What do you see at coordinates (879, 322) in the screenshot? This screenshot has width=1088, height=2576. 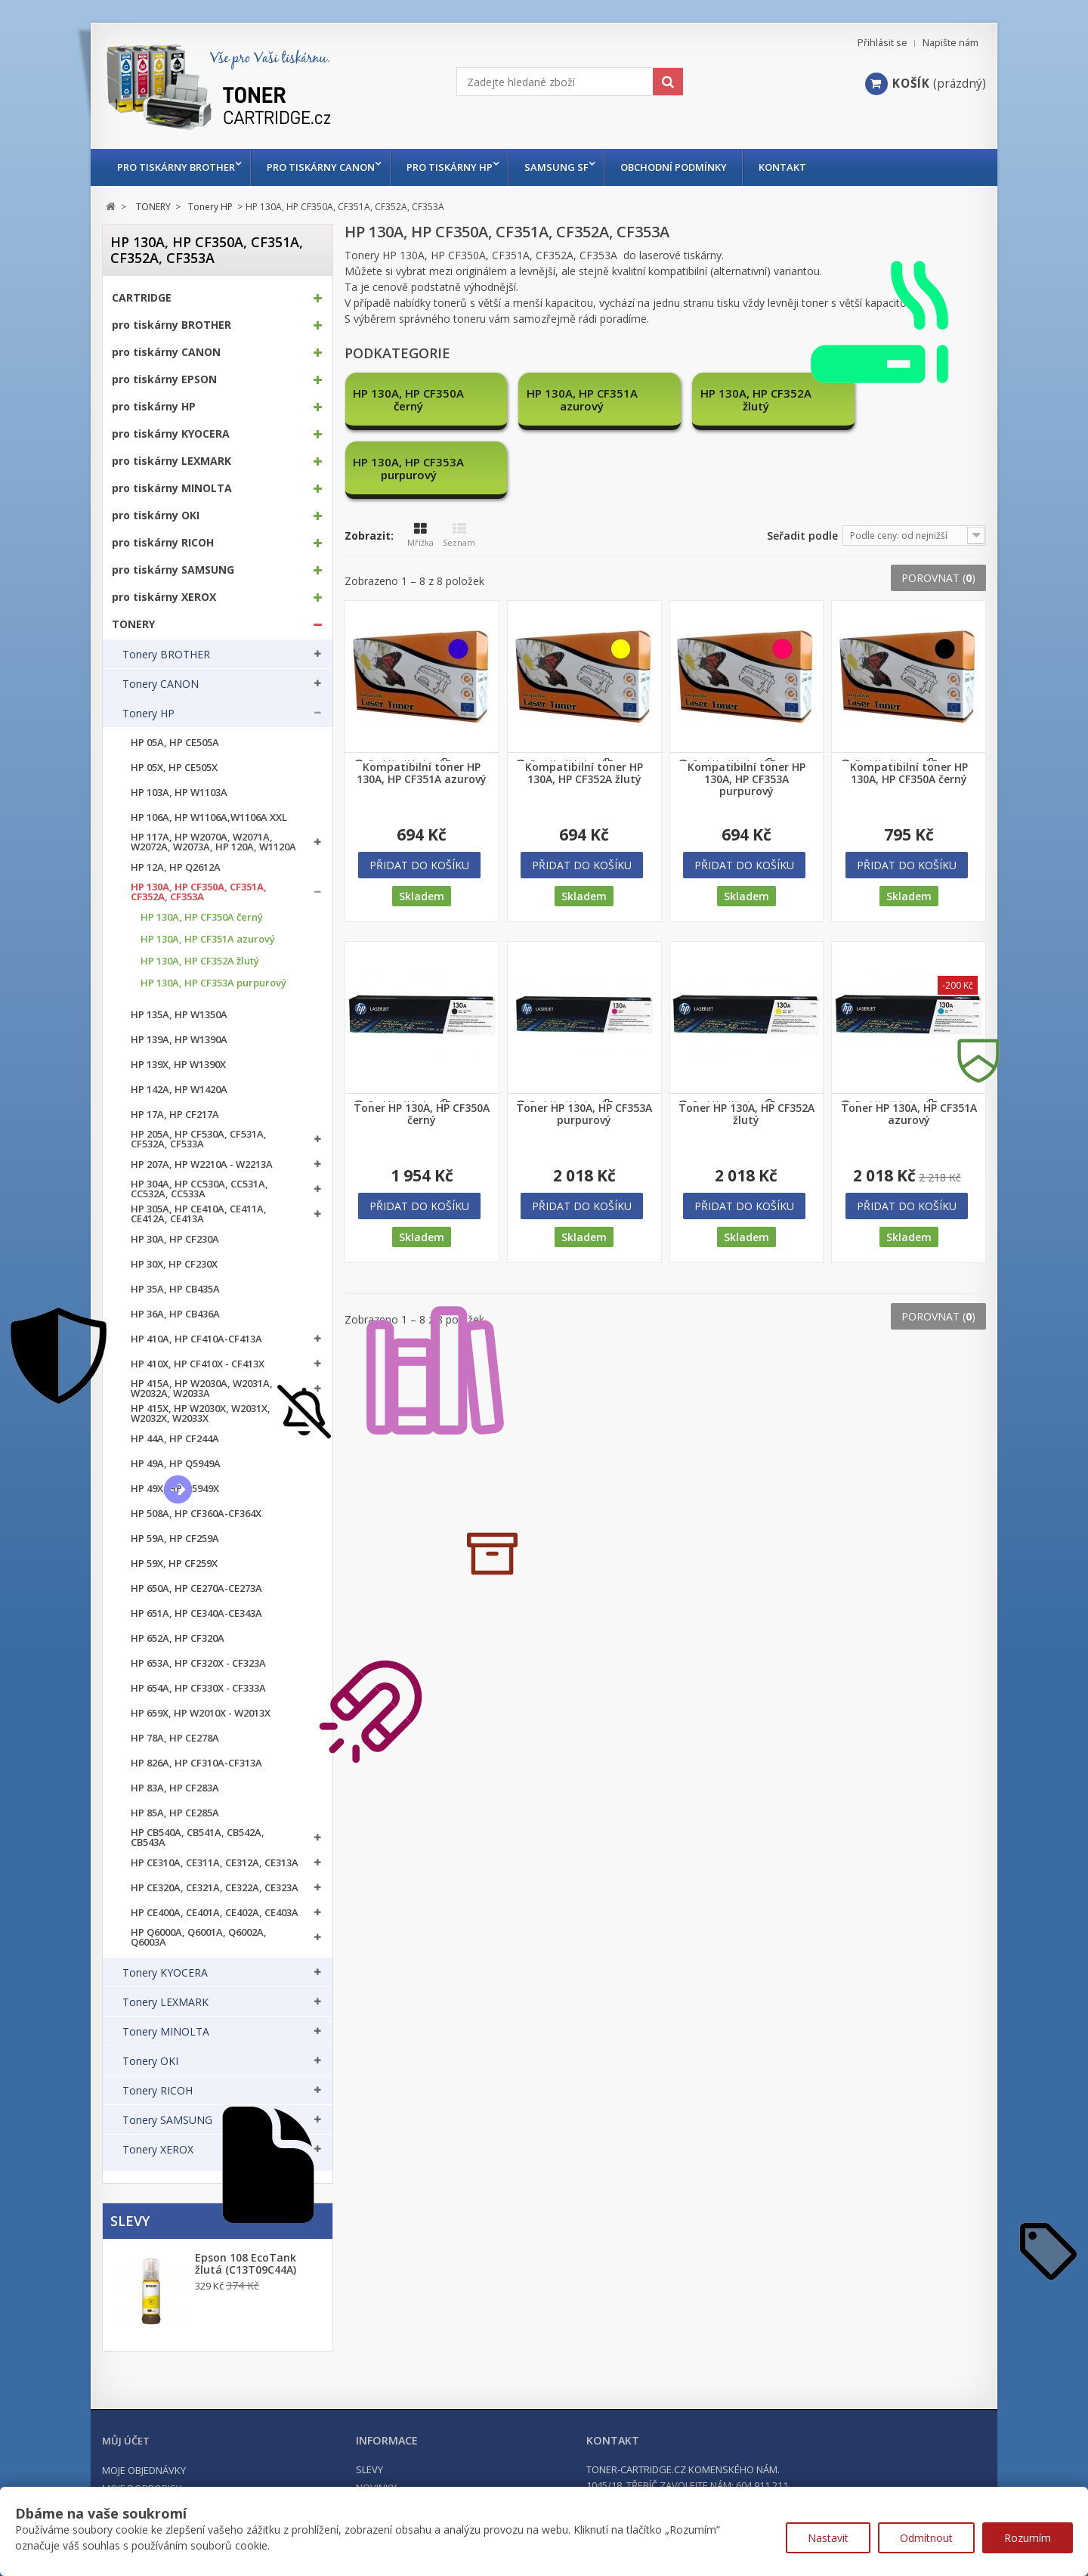 I see `indicates a designated smoking area` at bounding box center [879, 322].